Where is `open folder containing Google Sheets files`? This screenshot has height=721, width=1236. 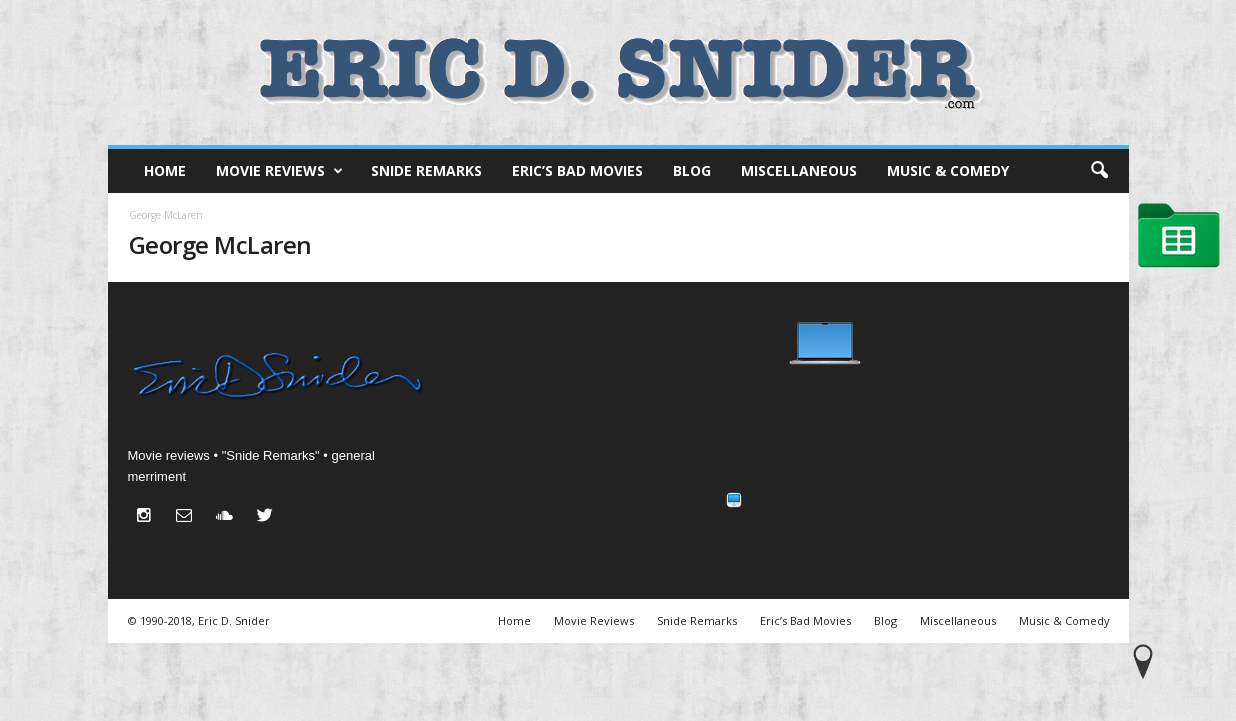
open folder containing Google Sheets files is located at coordinates (1178, 237).